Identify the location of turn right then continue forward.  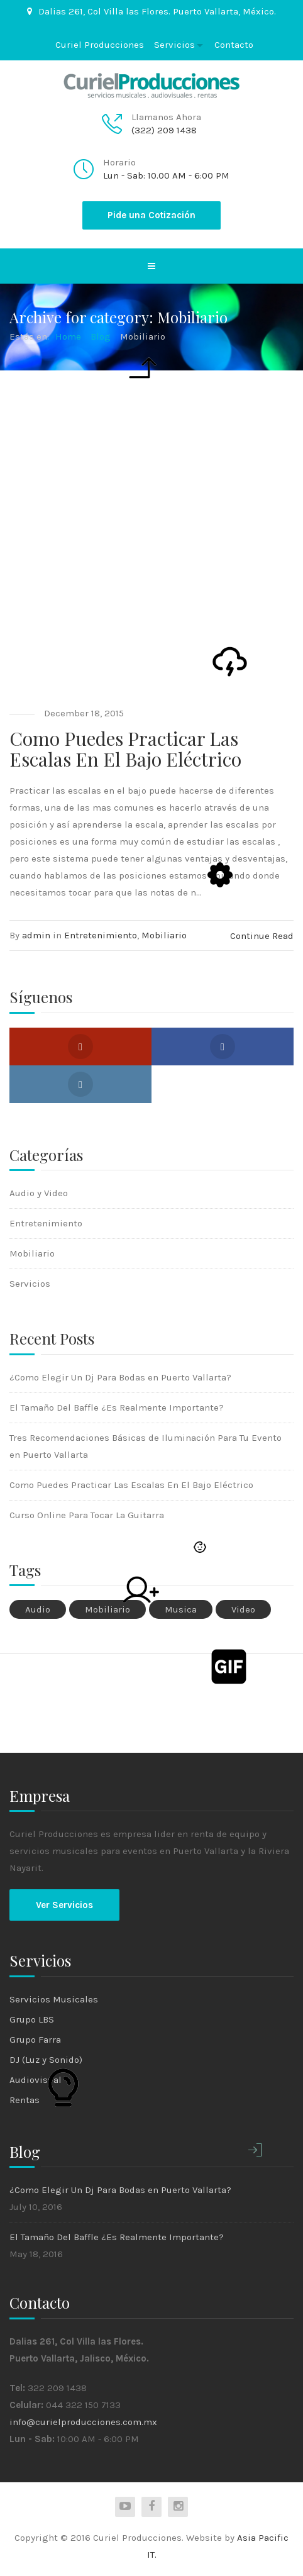
(143, 369).